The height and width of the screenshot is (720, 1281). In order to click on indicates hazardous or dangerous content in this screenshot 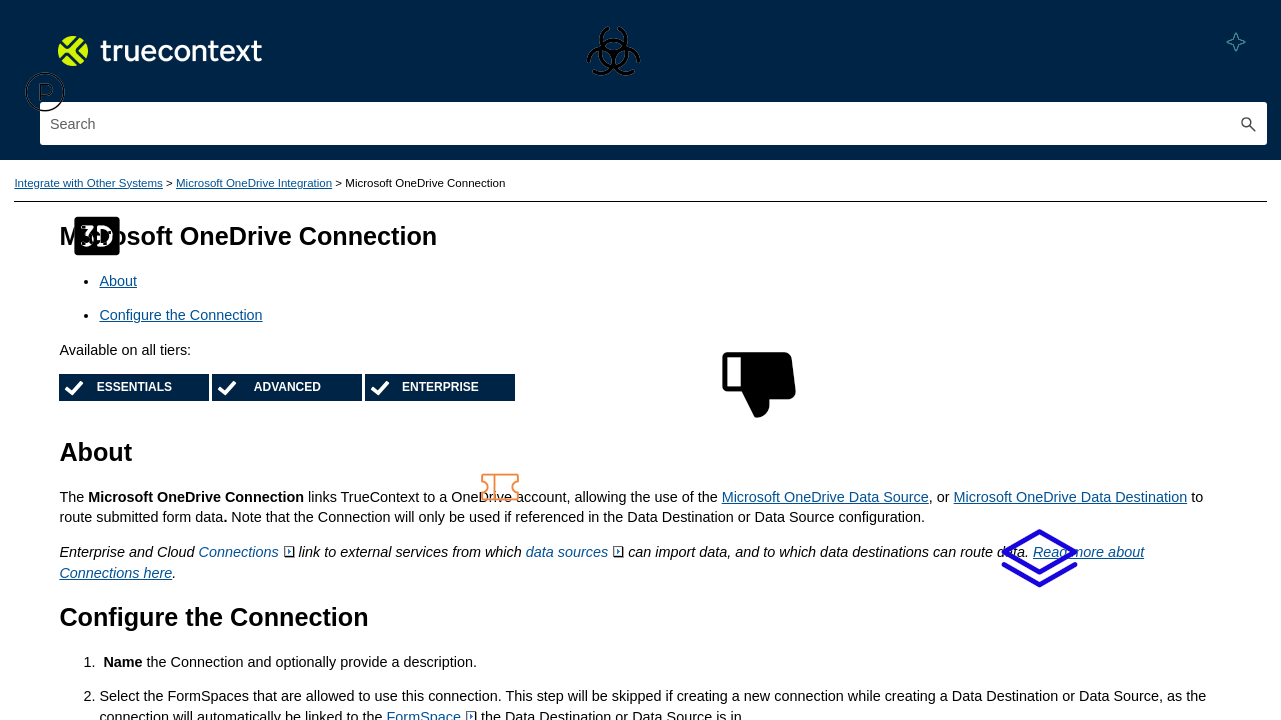, I will do `click(613, 52)`.